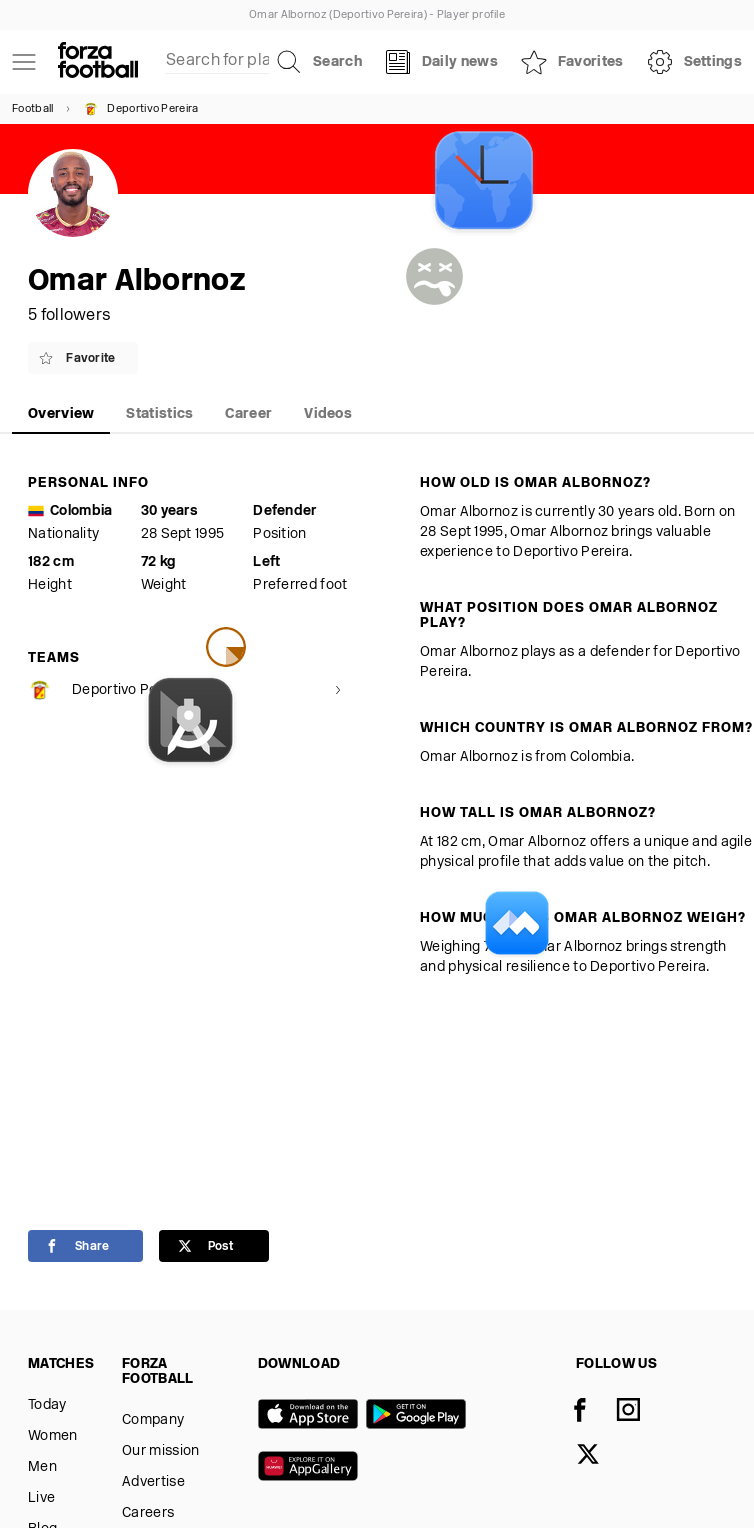 The height and width of the screenshot is (1528, 754). What do you see at coordinates (226, 647) in the screenshot?
I see `view disk storage usage` at bounding box center [226, 647].